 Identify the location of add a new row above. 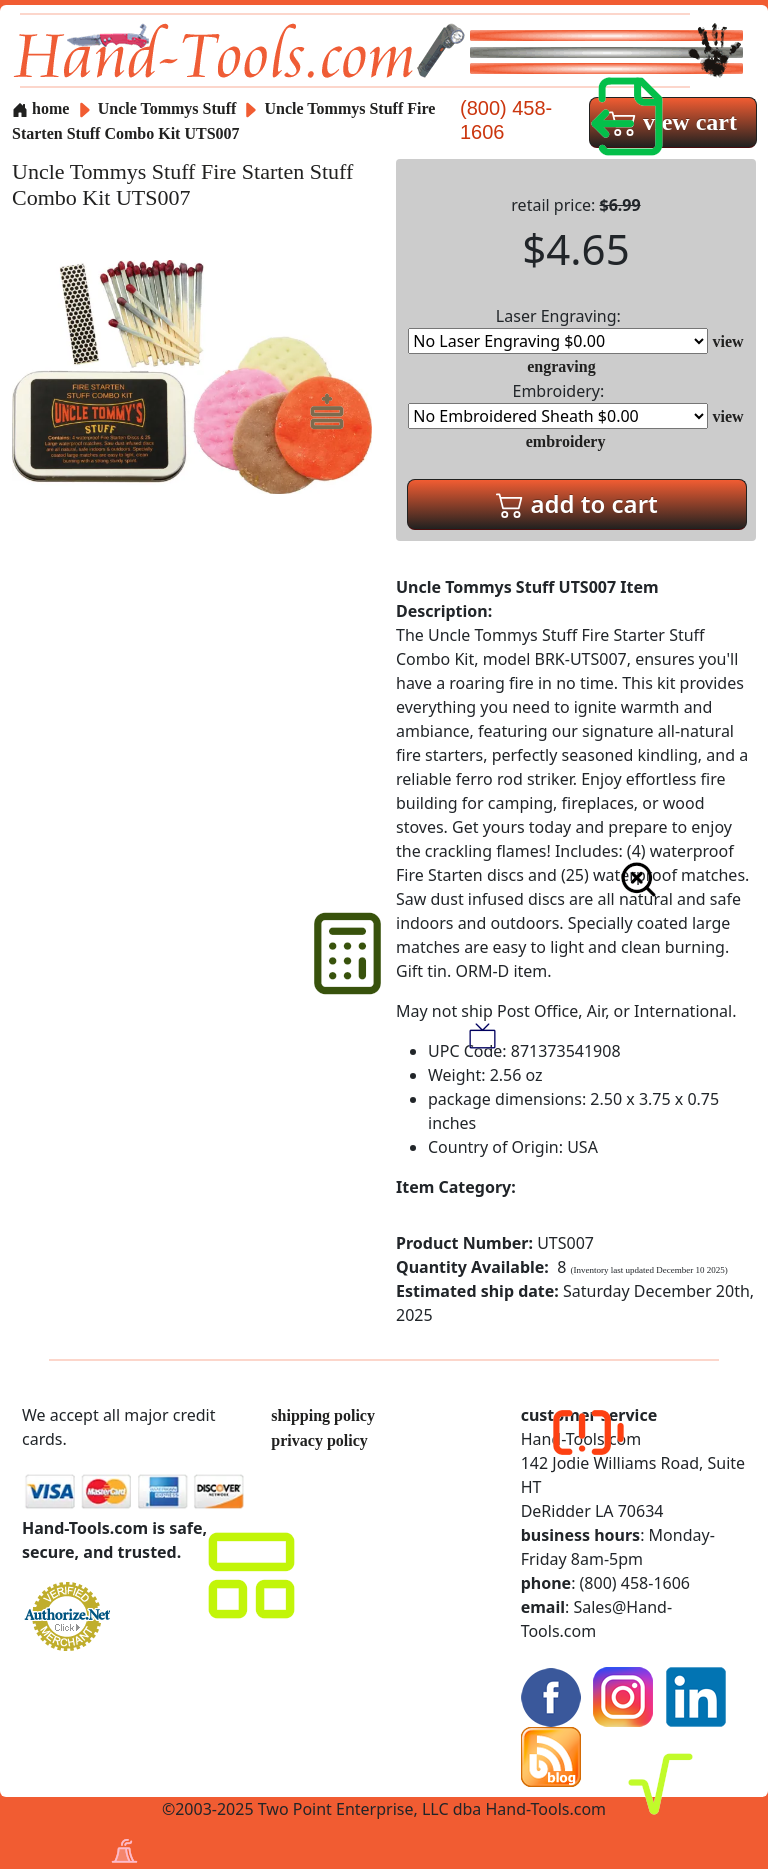
(327, 414).